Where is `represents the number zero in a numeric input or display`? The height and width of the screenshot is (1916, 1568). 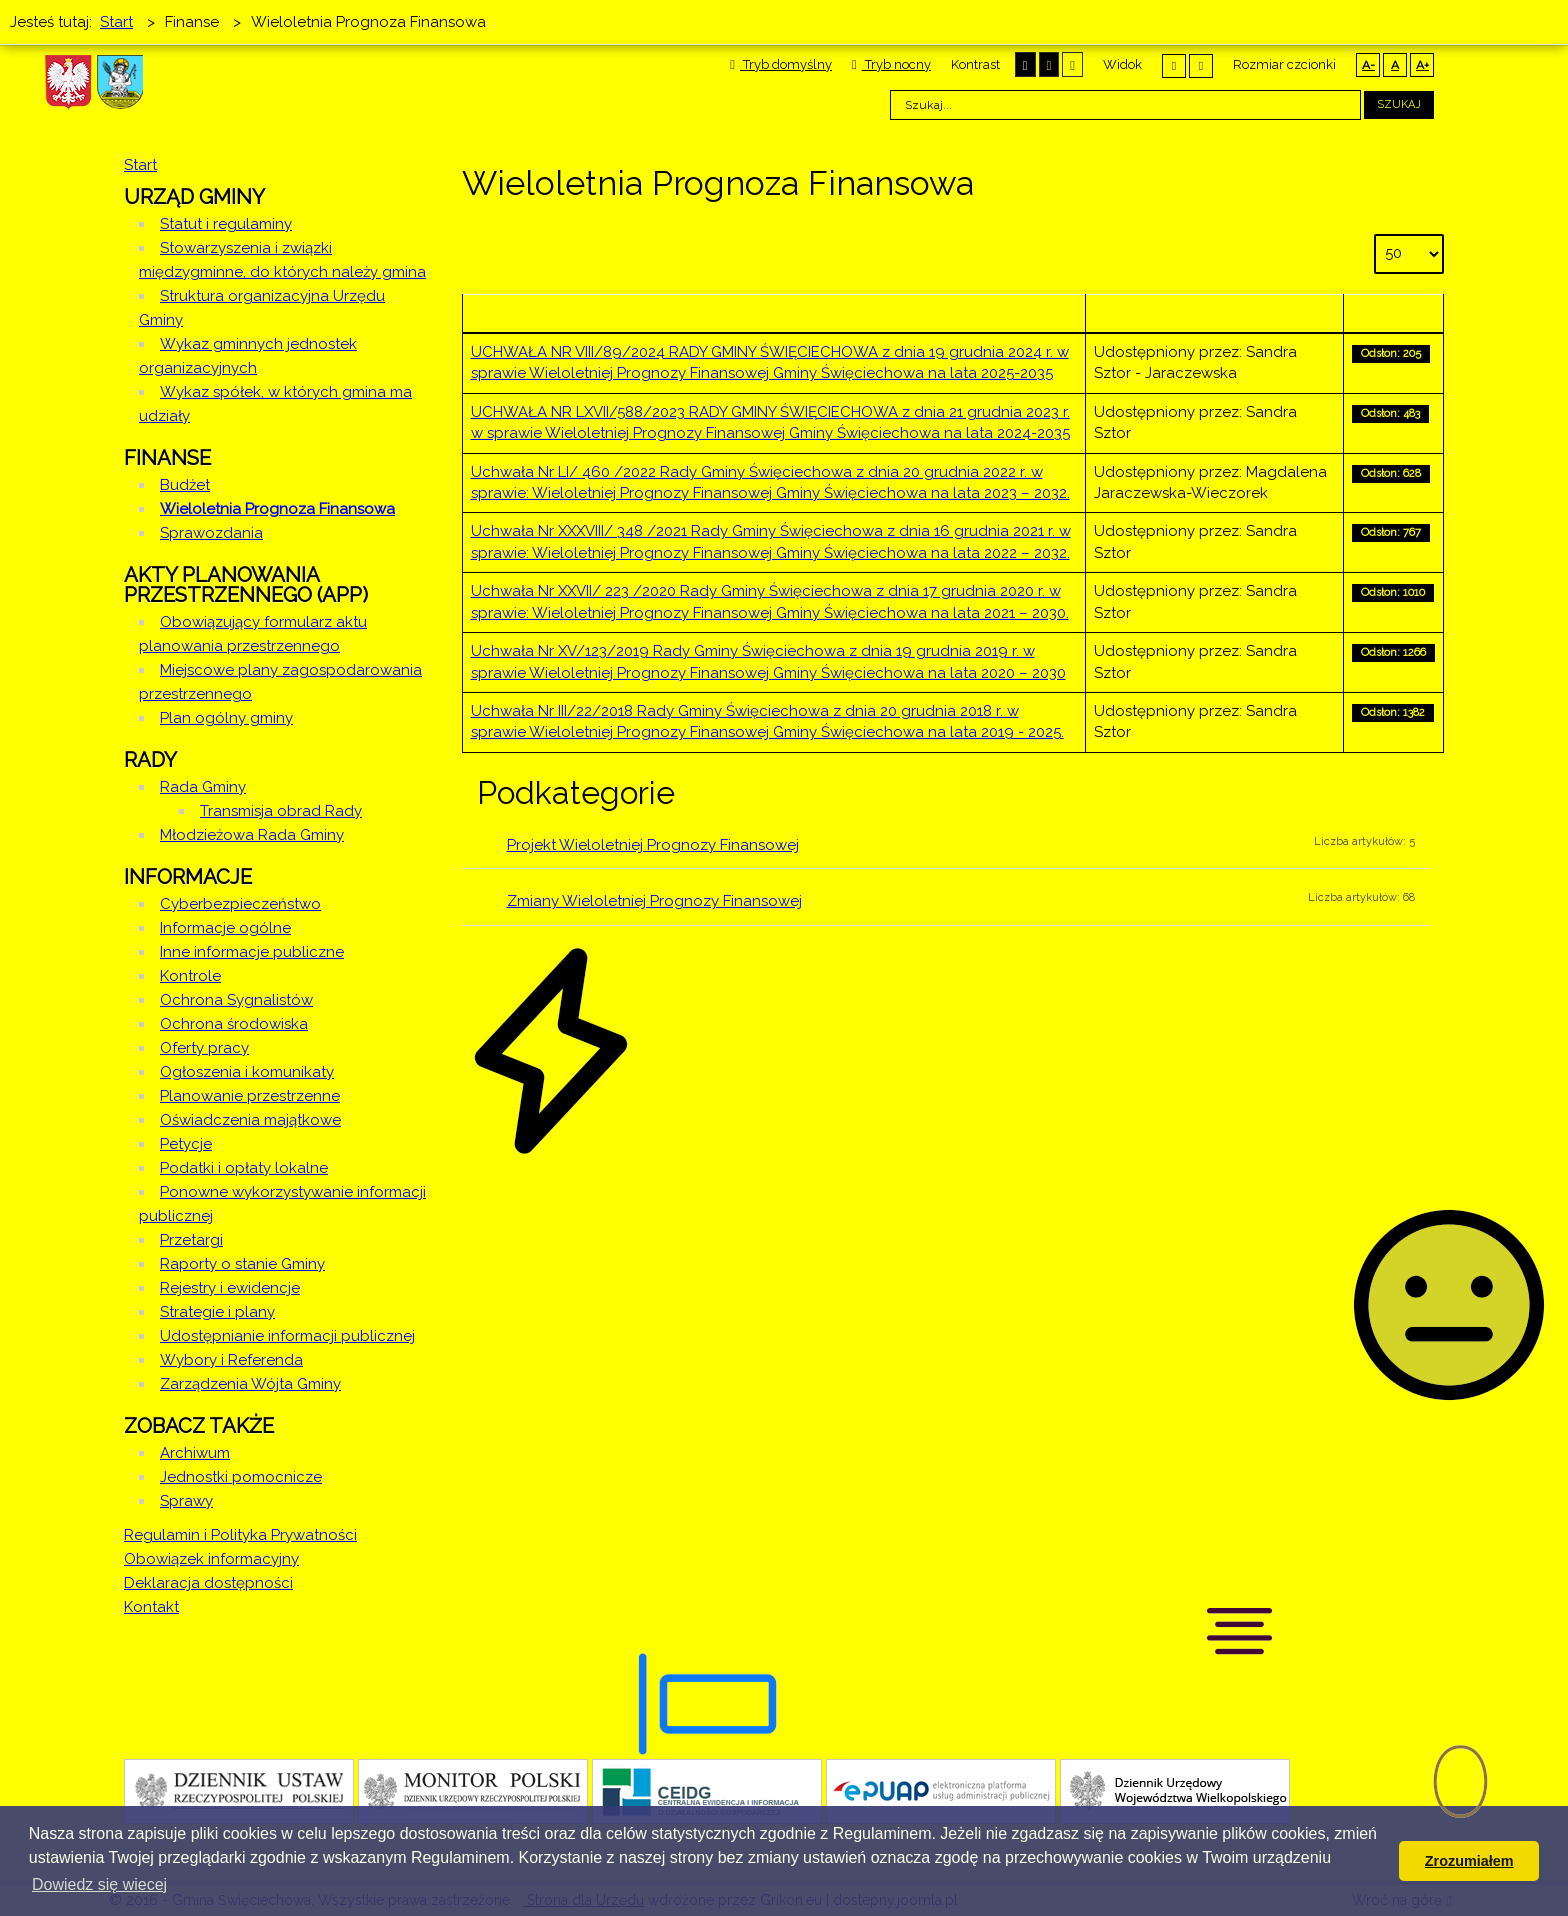 represents the number zero in a numeric input or display is located at coordinates (1460, 1781).